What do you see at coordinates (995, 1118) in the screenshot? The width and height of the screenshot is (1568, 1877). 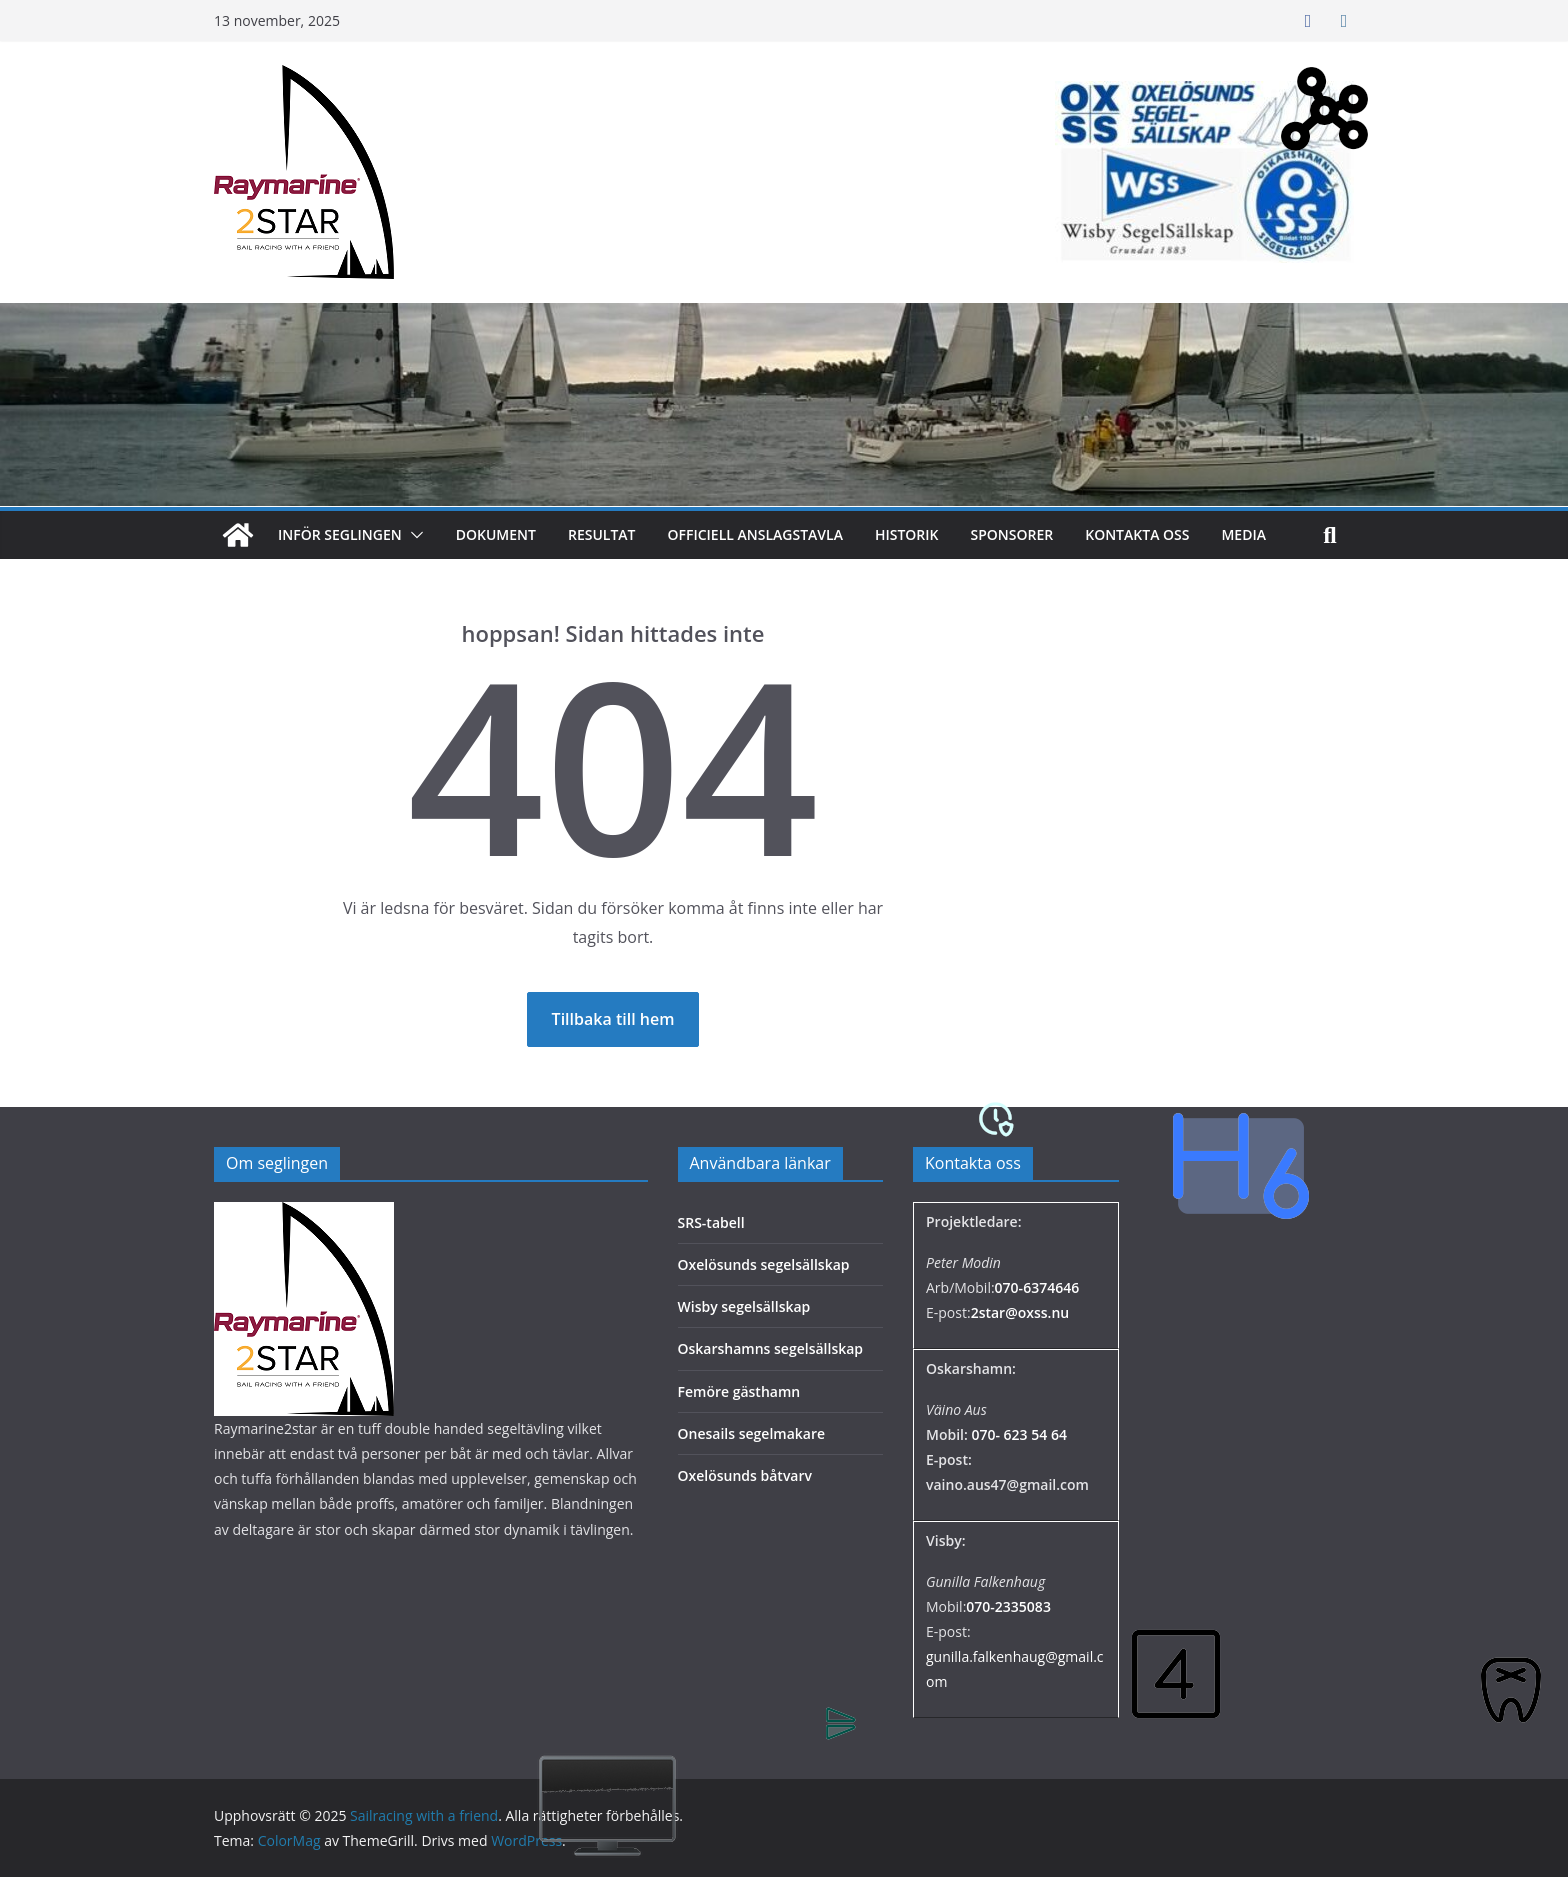 I see `view protected or secure time settings` at bounding box center [995, 1118].